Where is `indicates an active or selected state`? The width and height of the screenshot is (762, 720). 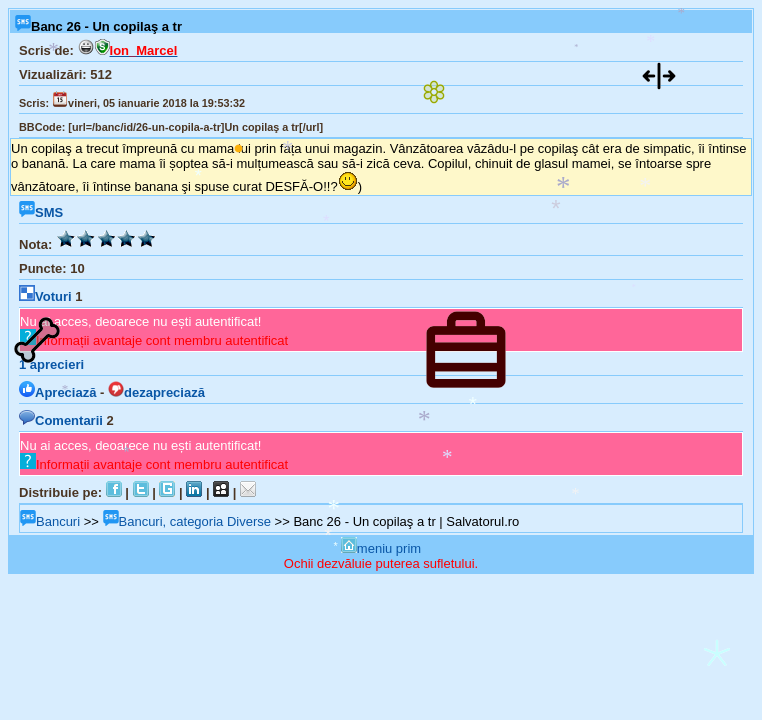
indicates an active or selected state is located at coordinates (238, 148).